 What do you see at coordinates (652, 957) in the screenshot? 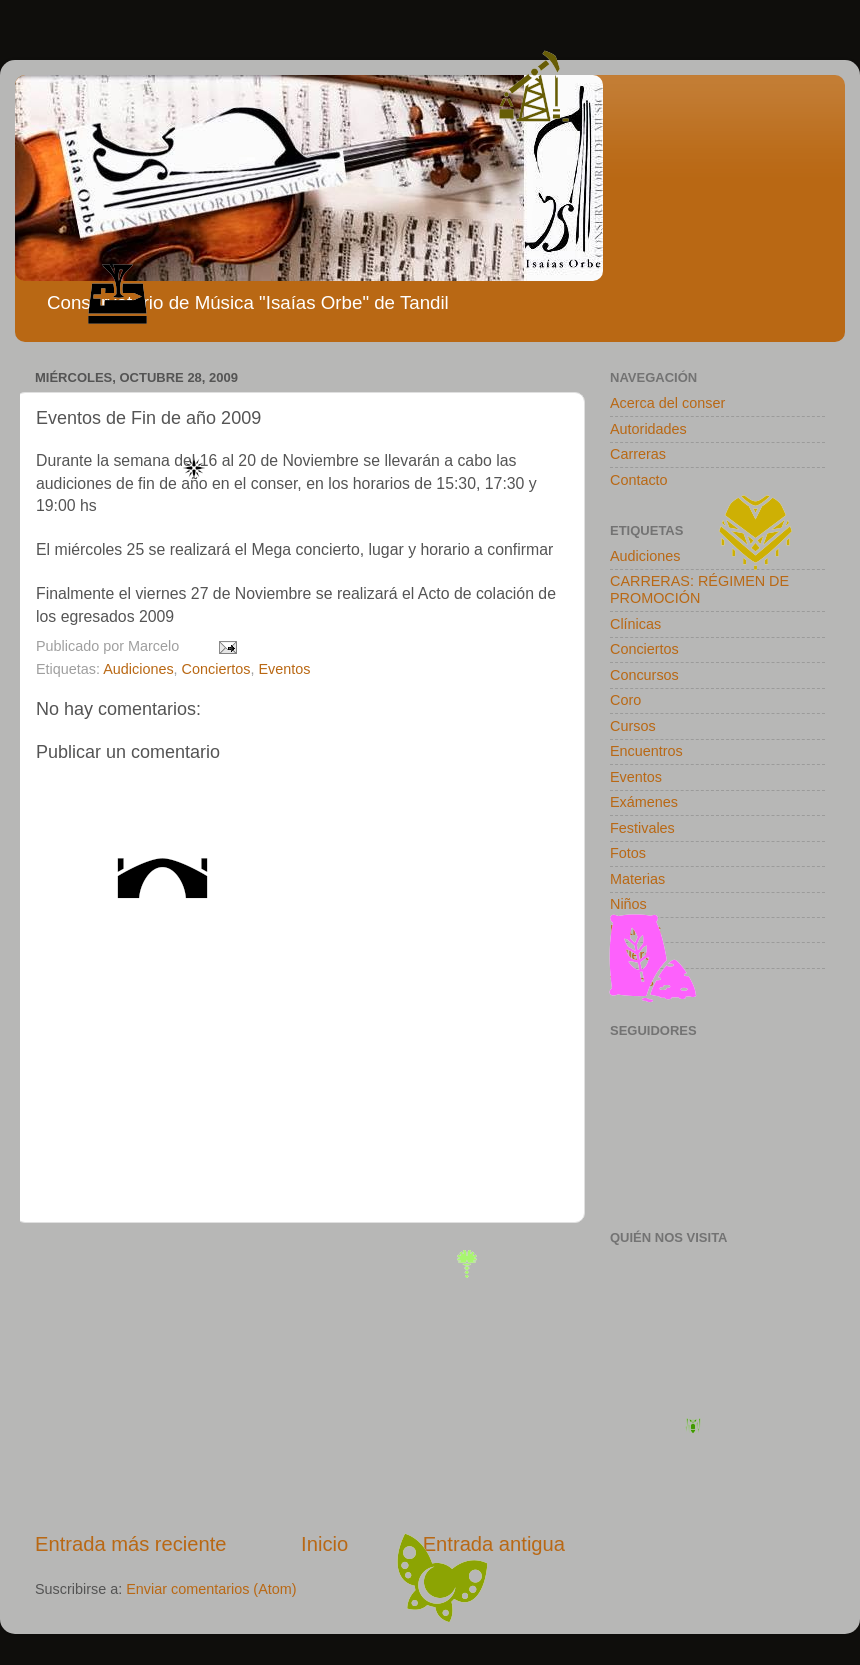
I see `indicates grain or wheat ingredient` at bounding box center [652, 957].